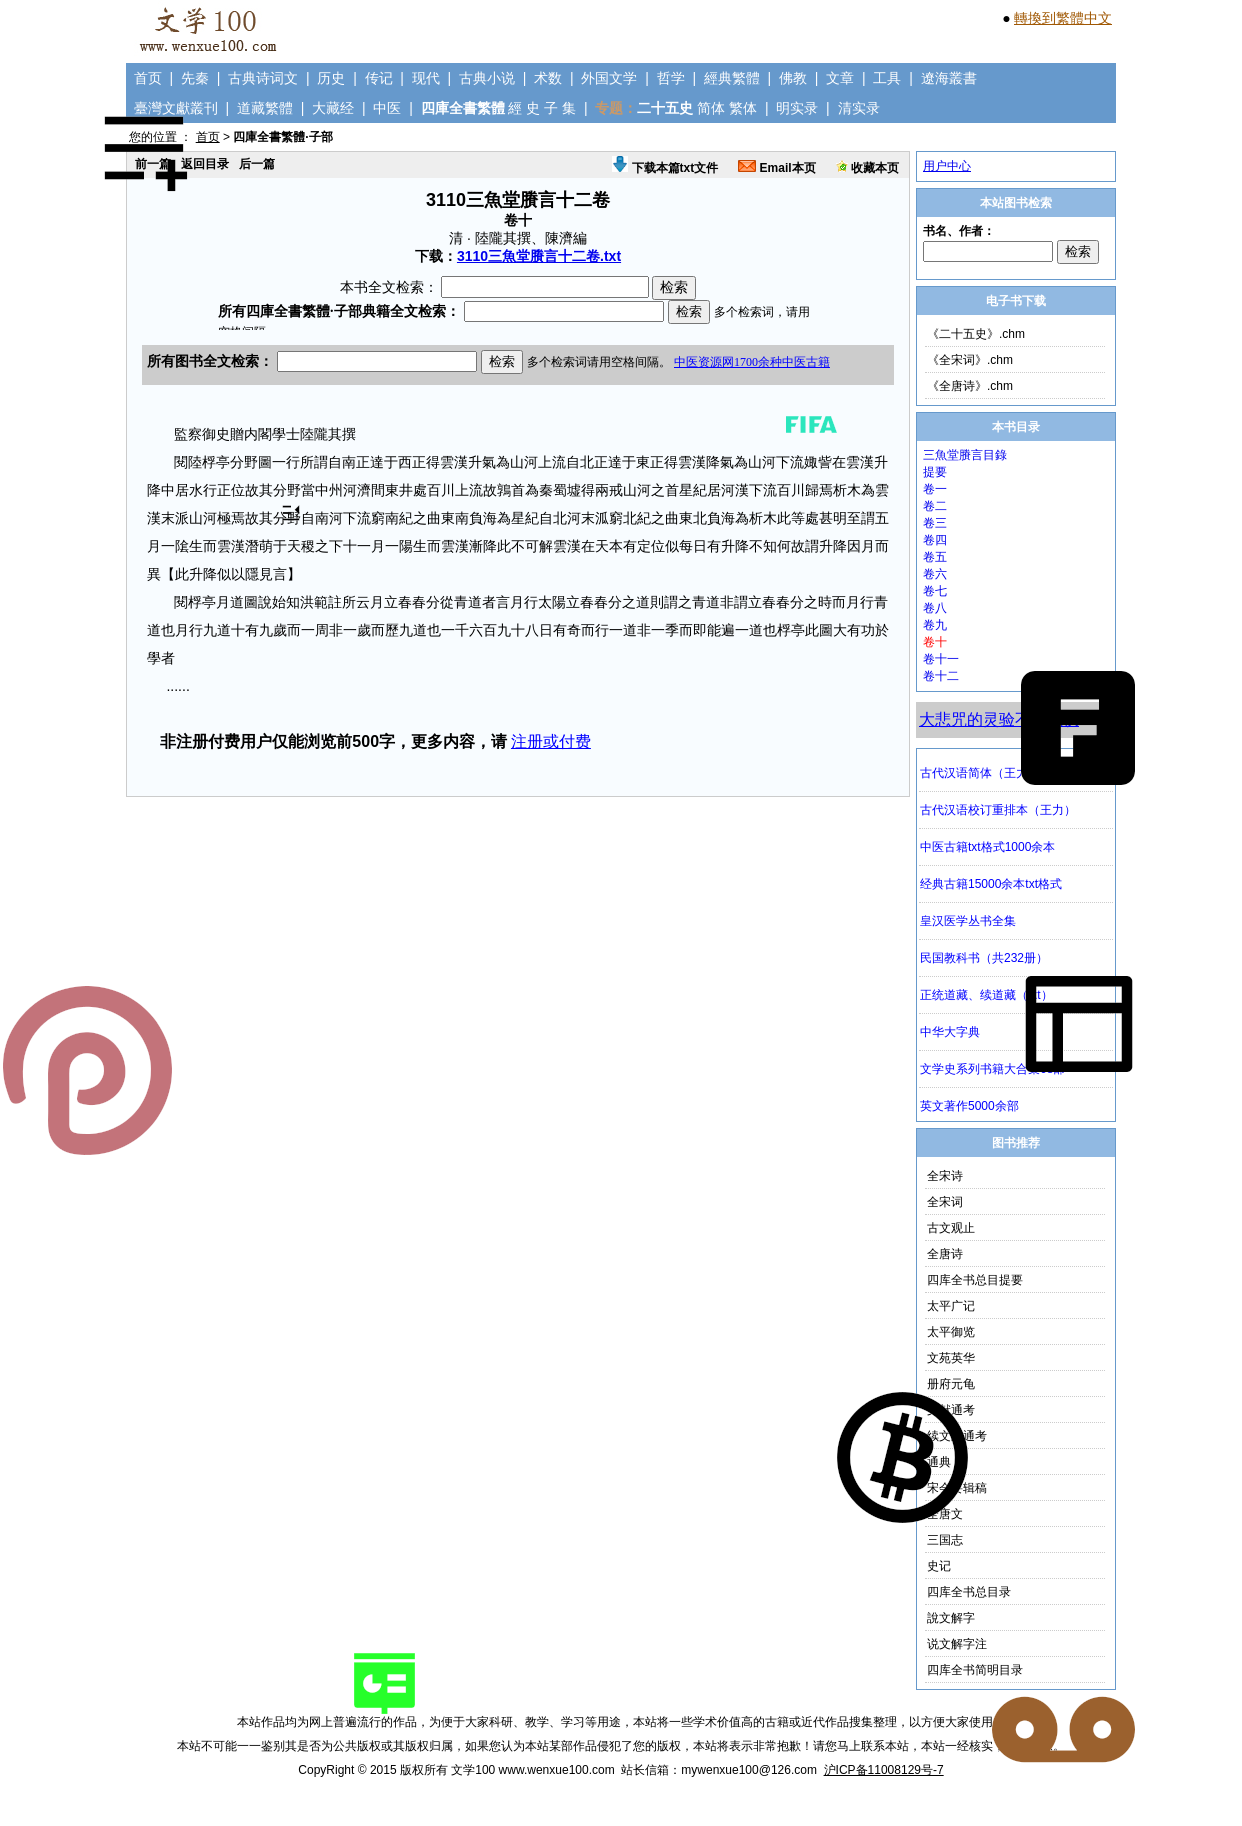  What do you see at coordinates (1079, 1024) in the screenshot?
I see `switch to sidebar layout view` at bounding box center [1079, 1024].